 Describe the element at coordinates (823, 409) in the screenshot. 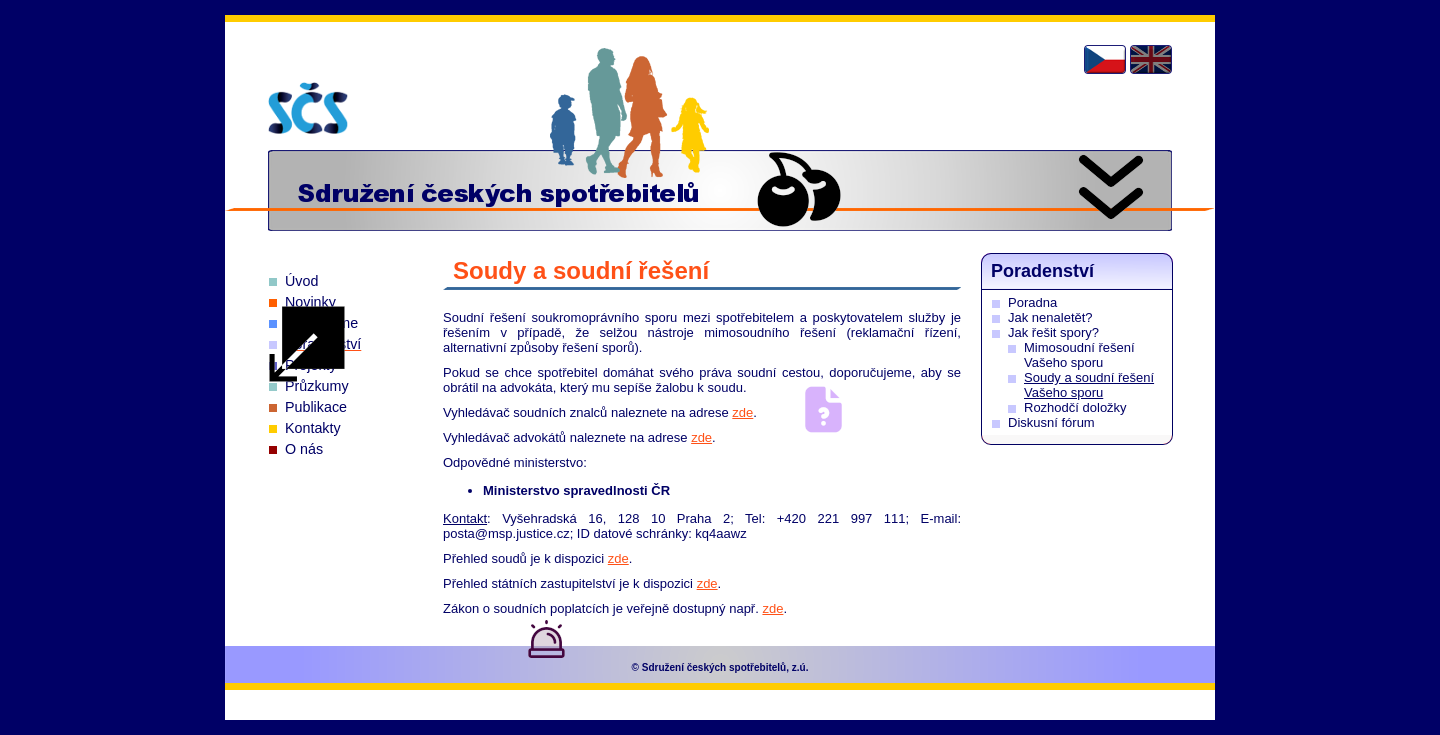

I see `unrecognized file type` at that location.